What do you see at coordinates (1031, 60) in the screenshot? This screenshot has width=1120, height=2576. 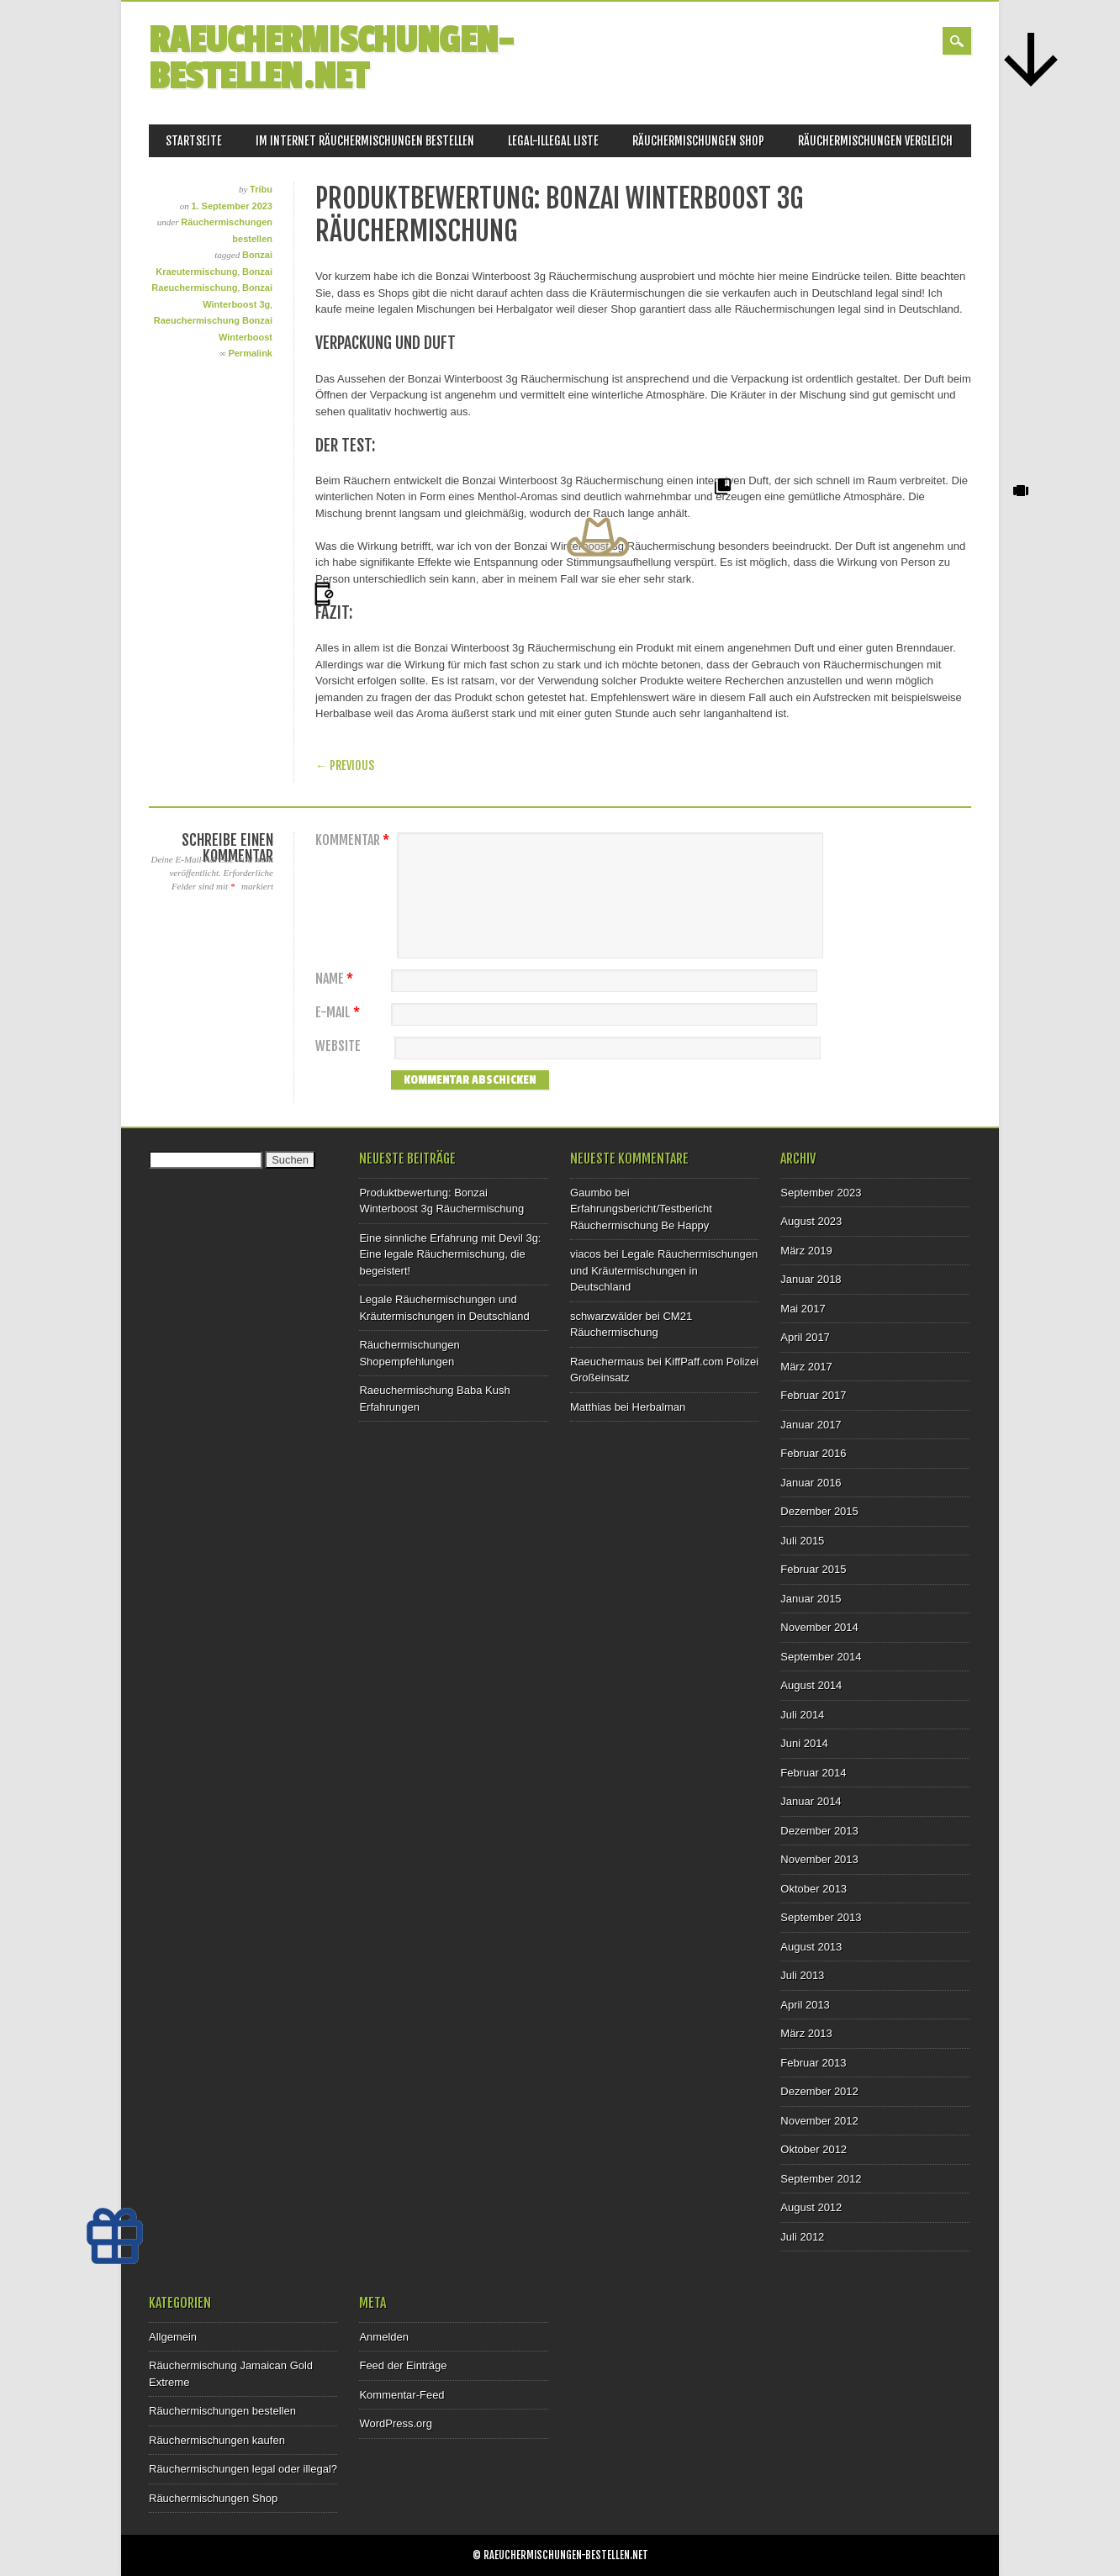 I see `scroll down or view more content` at bounding box center [1031, 60].